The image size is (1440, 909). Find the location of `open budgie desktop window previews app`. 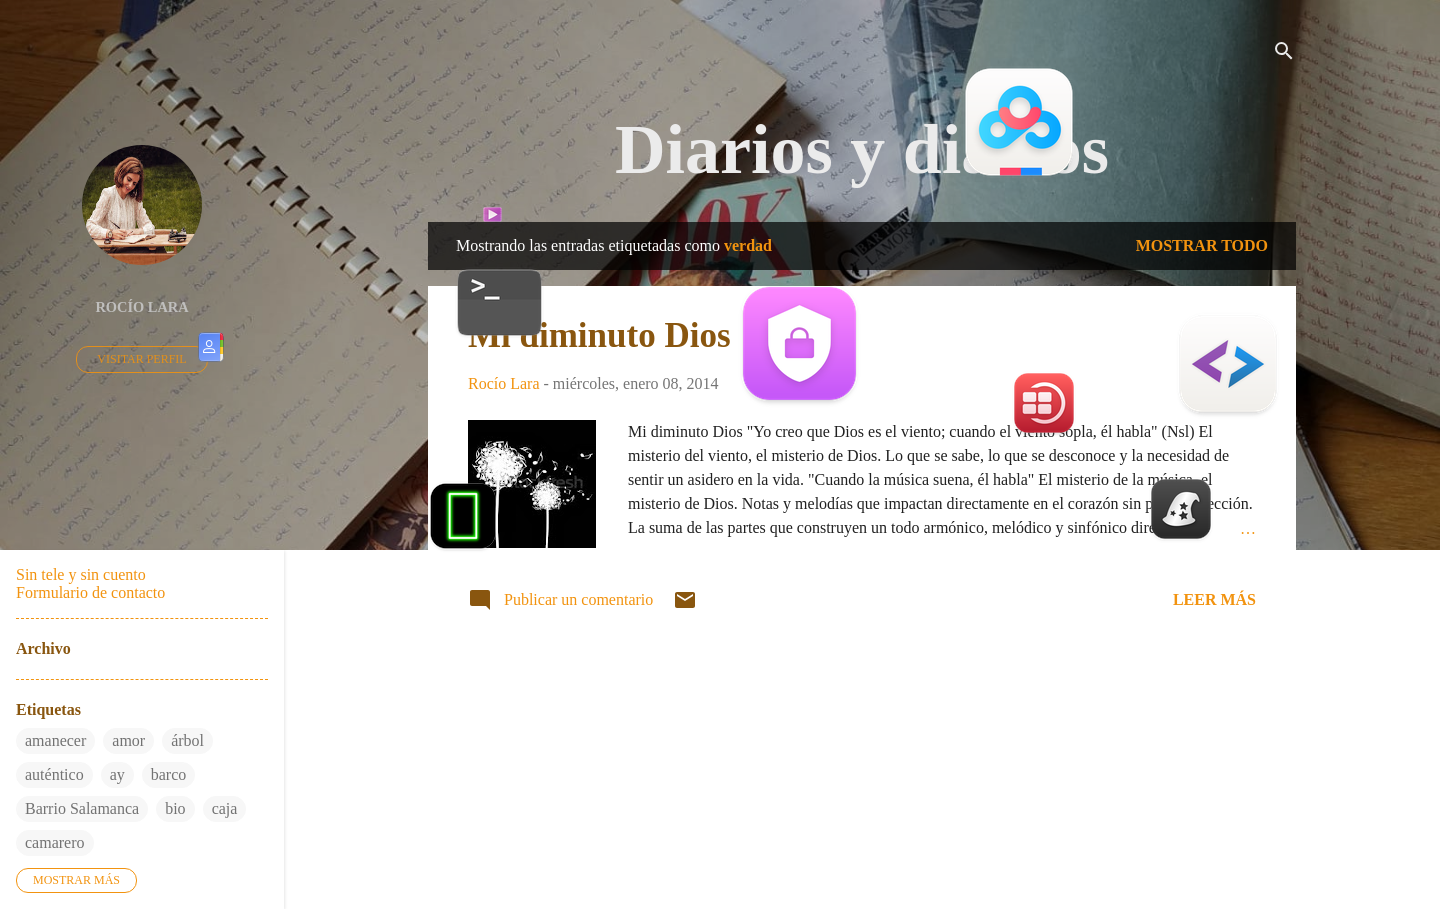

open budgie desktop window previews app is located at coordinates (1044, 403).